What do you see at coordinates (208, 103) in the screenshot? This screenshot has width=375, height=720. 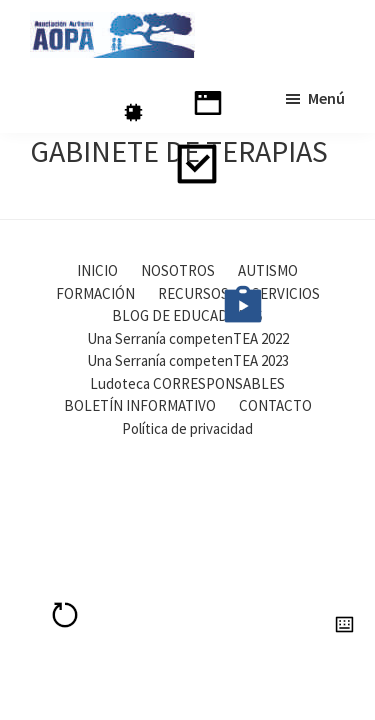 I see `open a new window` at bounding box center [208, 103].